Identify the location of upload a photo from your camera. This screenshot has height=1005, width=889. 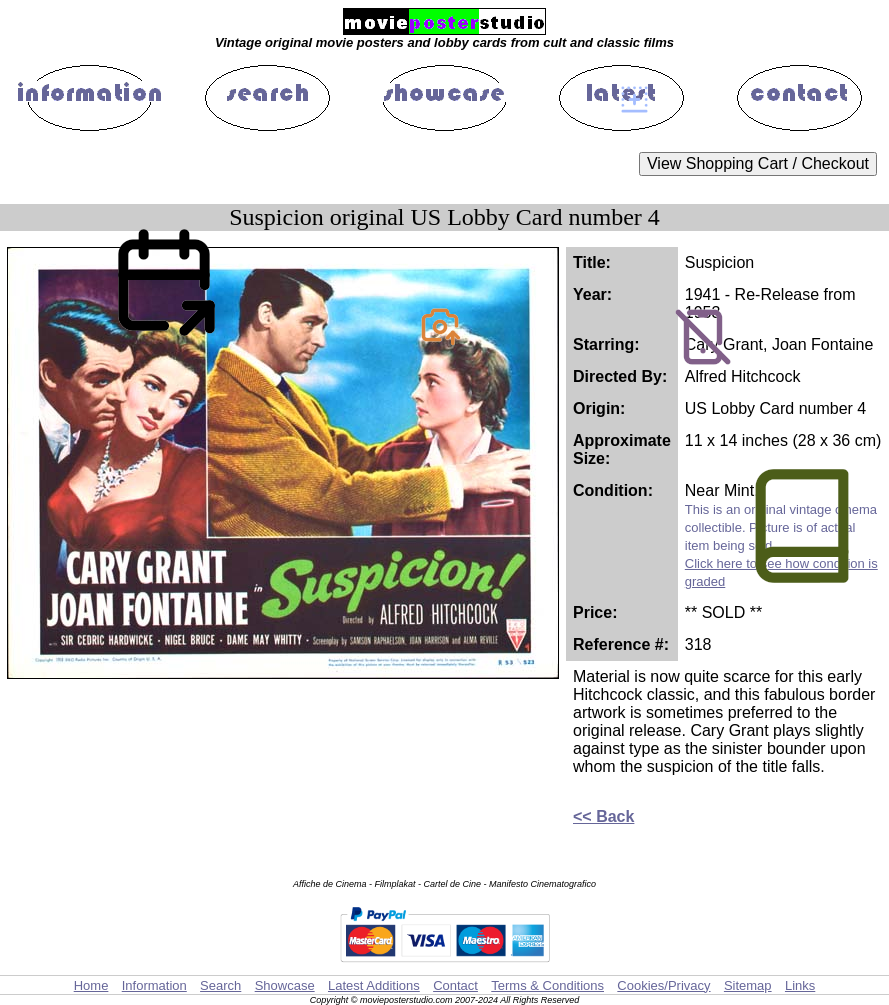
(440, 325).